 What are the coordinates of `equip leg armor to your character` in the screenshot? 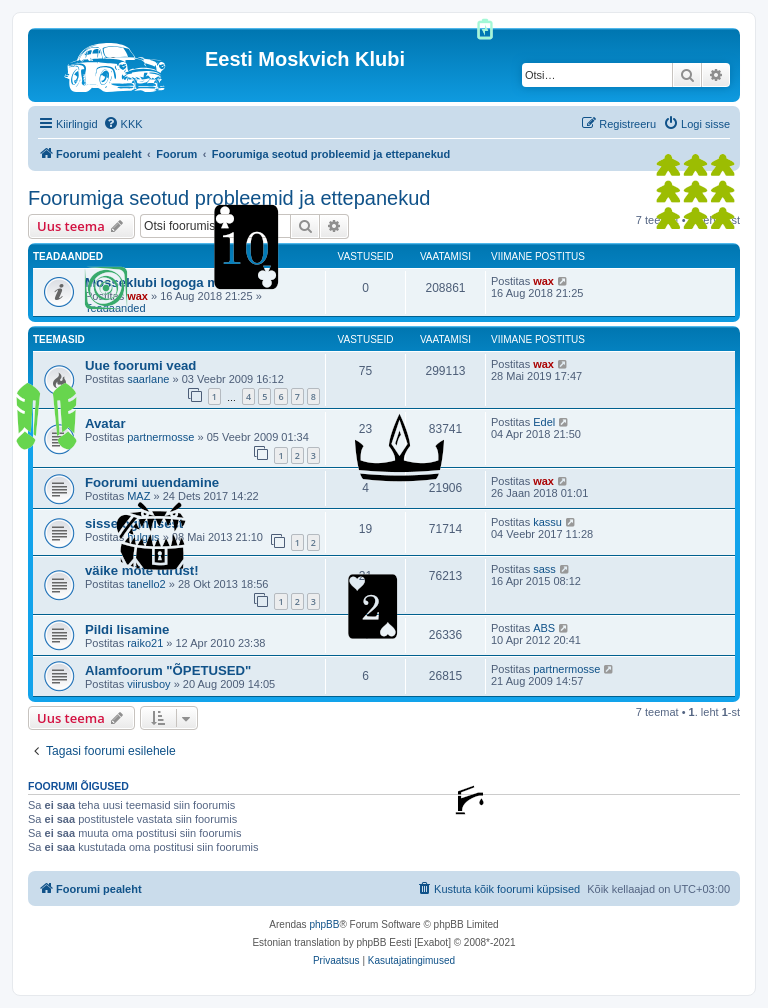 It's located at (46, 416).